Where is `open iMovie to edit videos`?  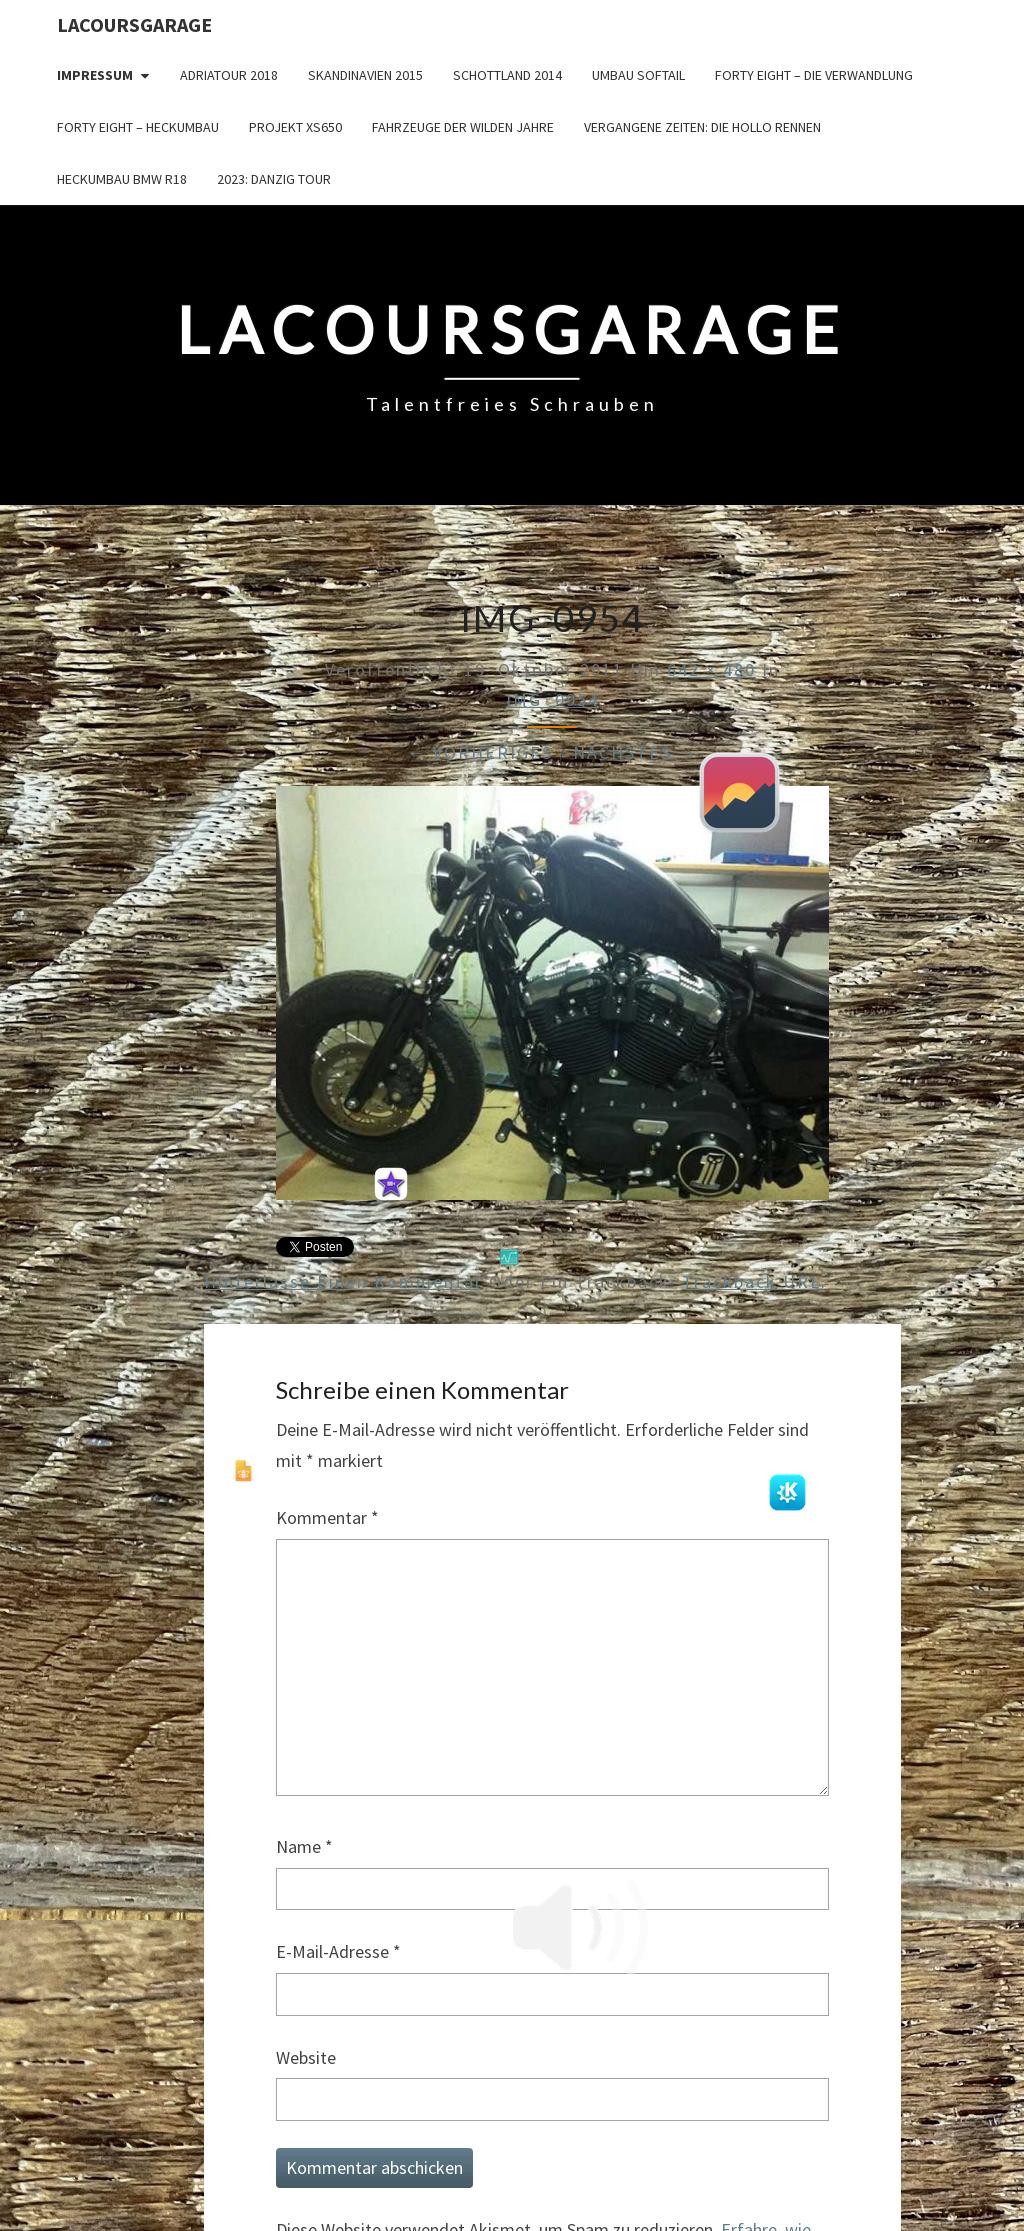
open iMovie to edit videos is located at coordinates (391, 1184).